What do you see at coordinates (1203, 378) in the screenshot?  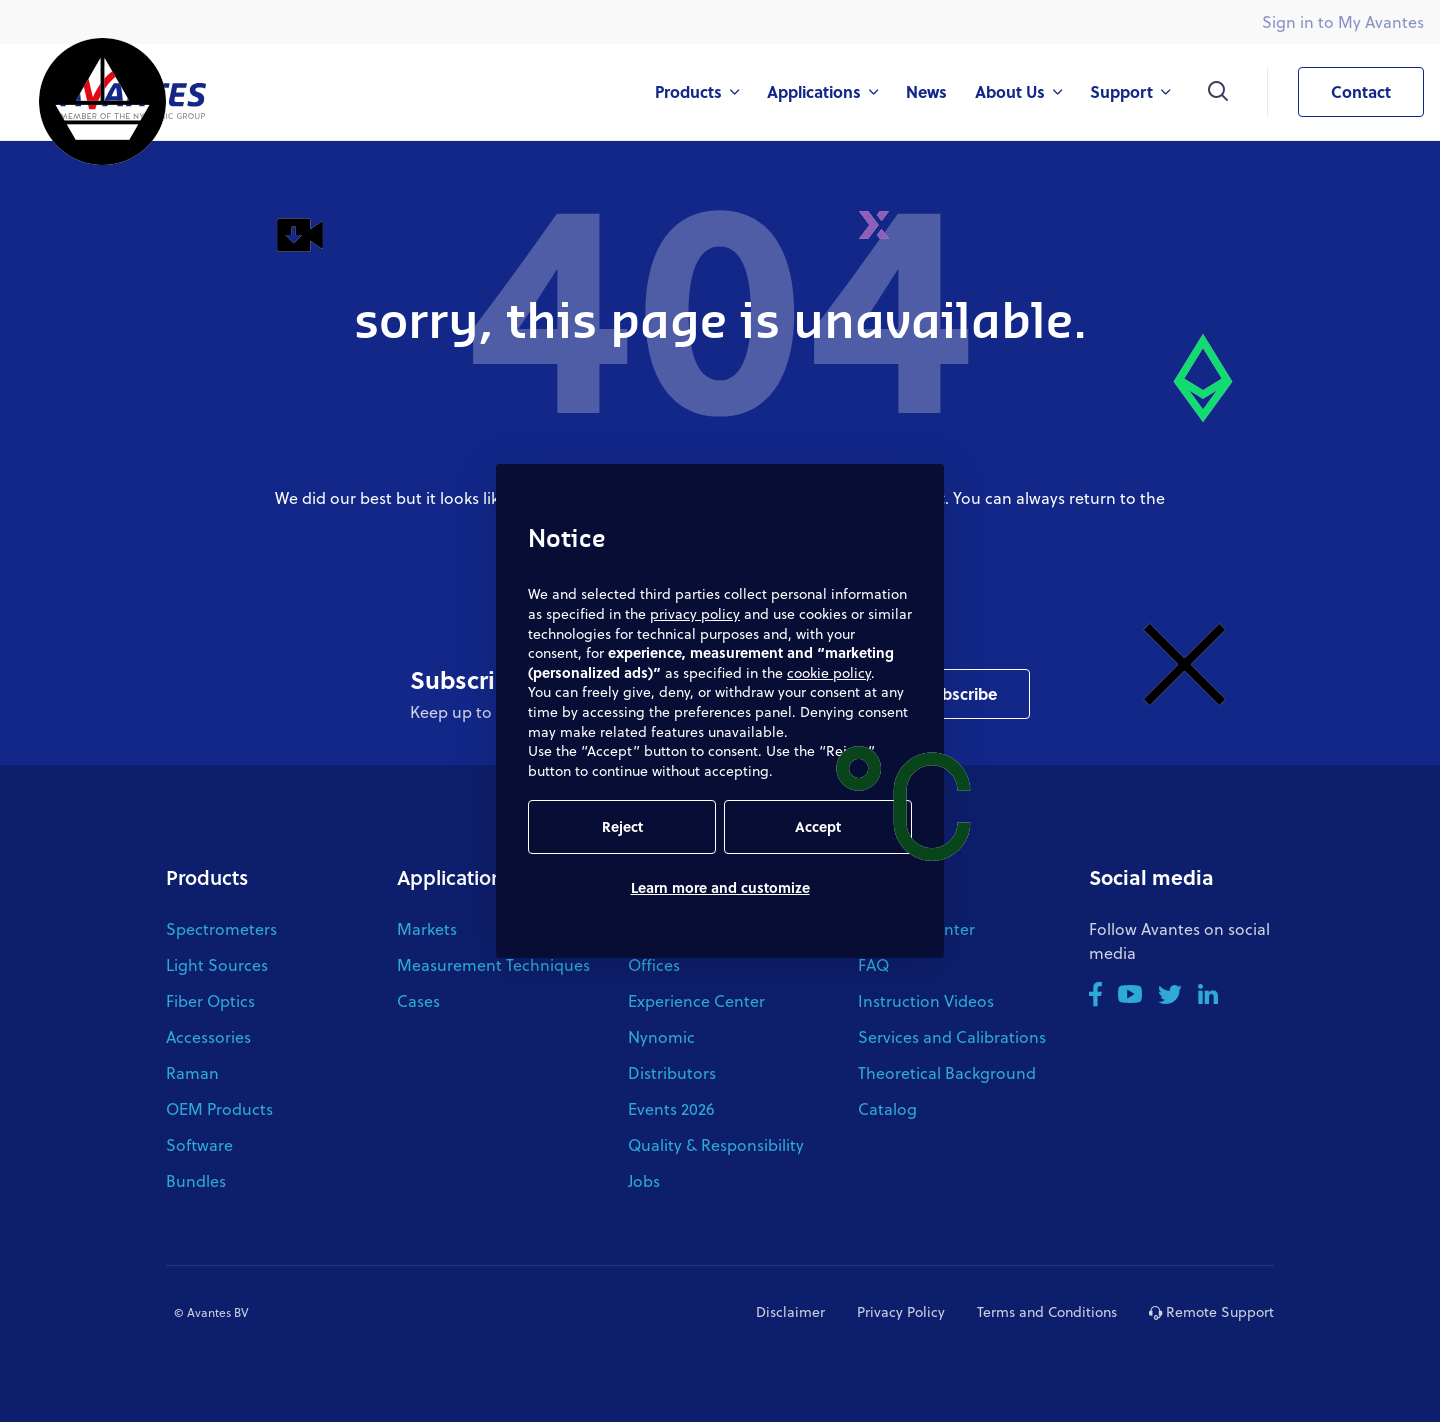 I see `view ethereum wallet balance` at bounding box center [1203, 378].